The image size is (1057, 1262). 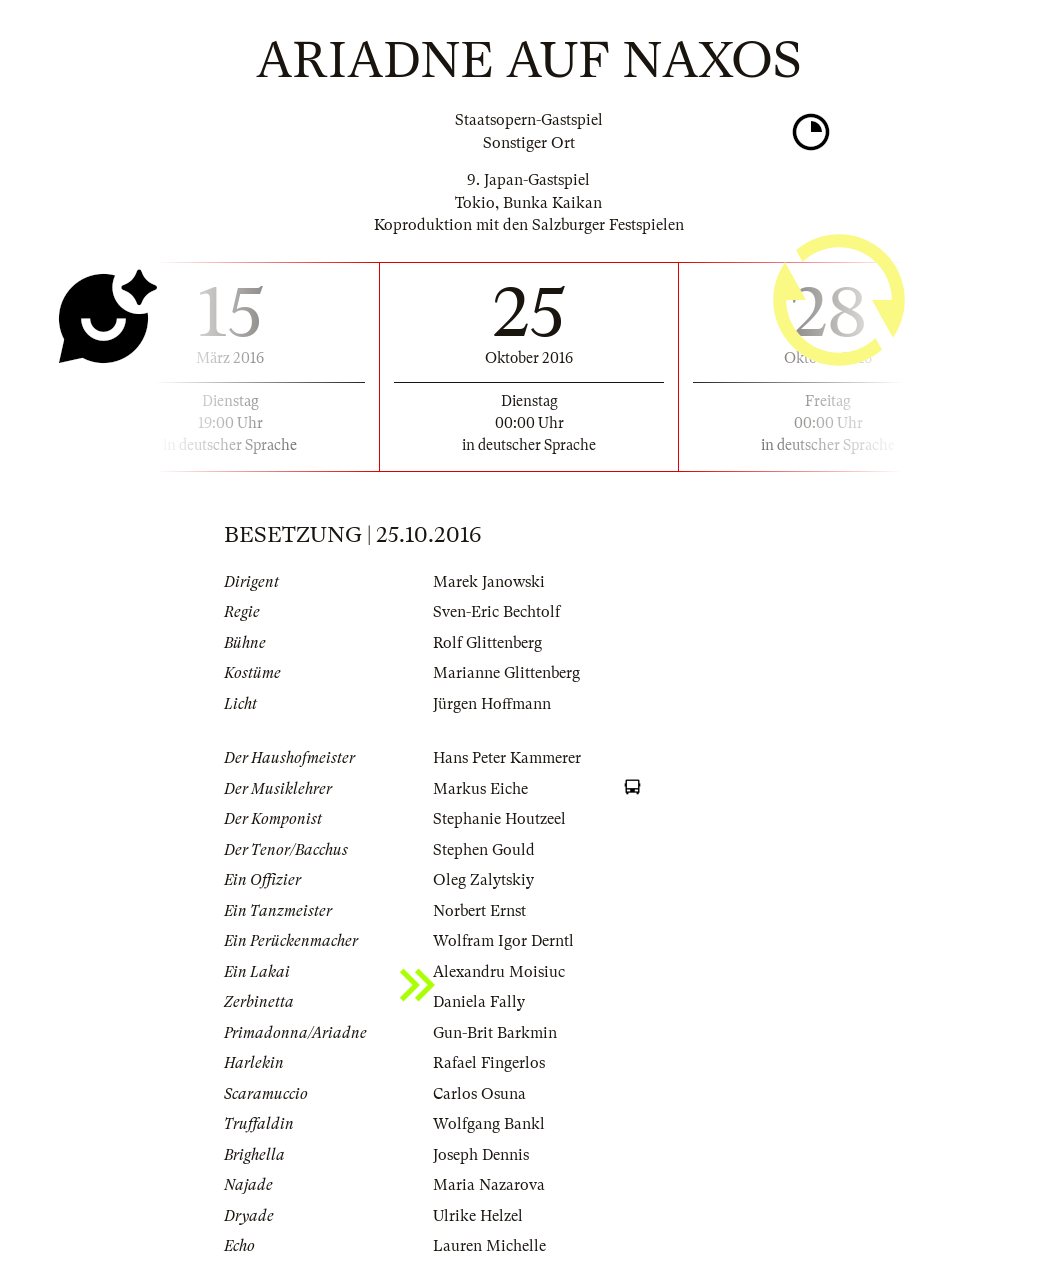 I want to click on view public transit options, so click(x=632, y=786).